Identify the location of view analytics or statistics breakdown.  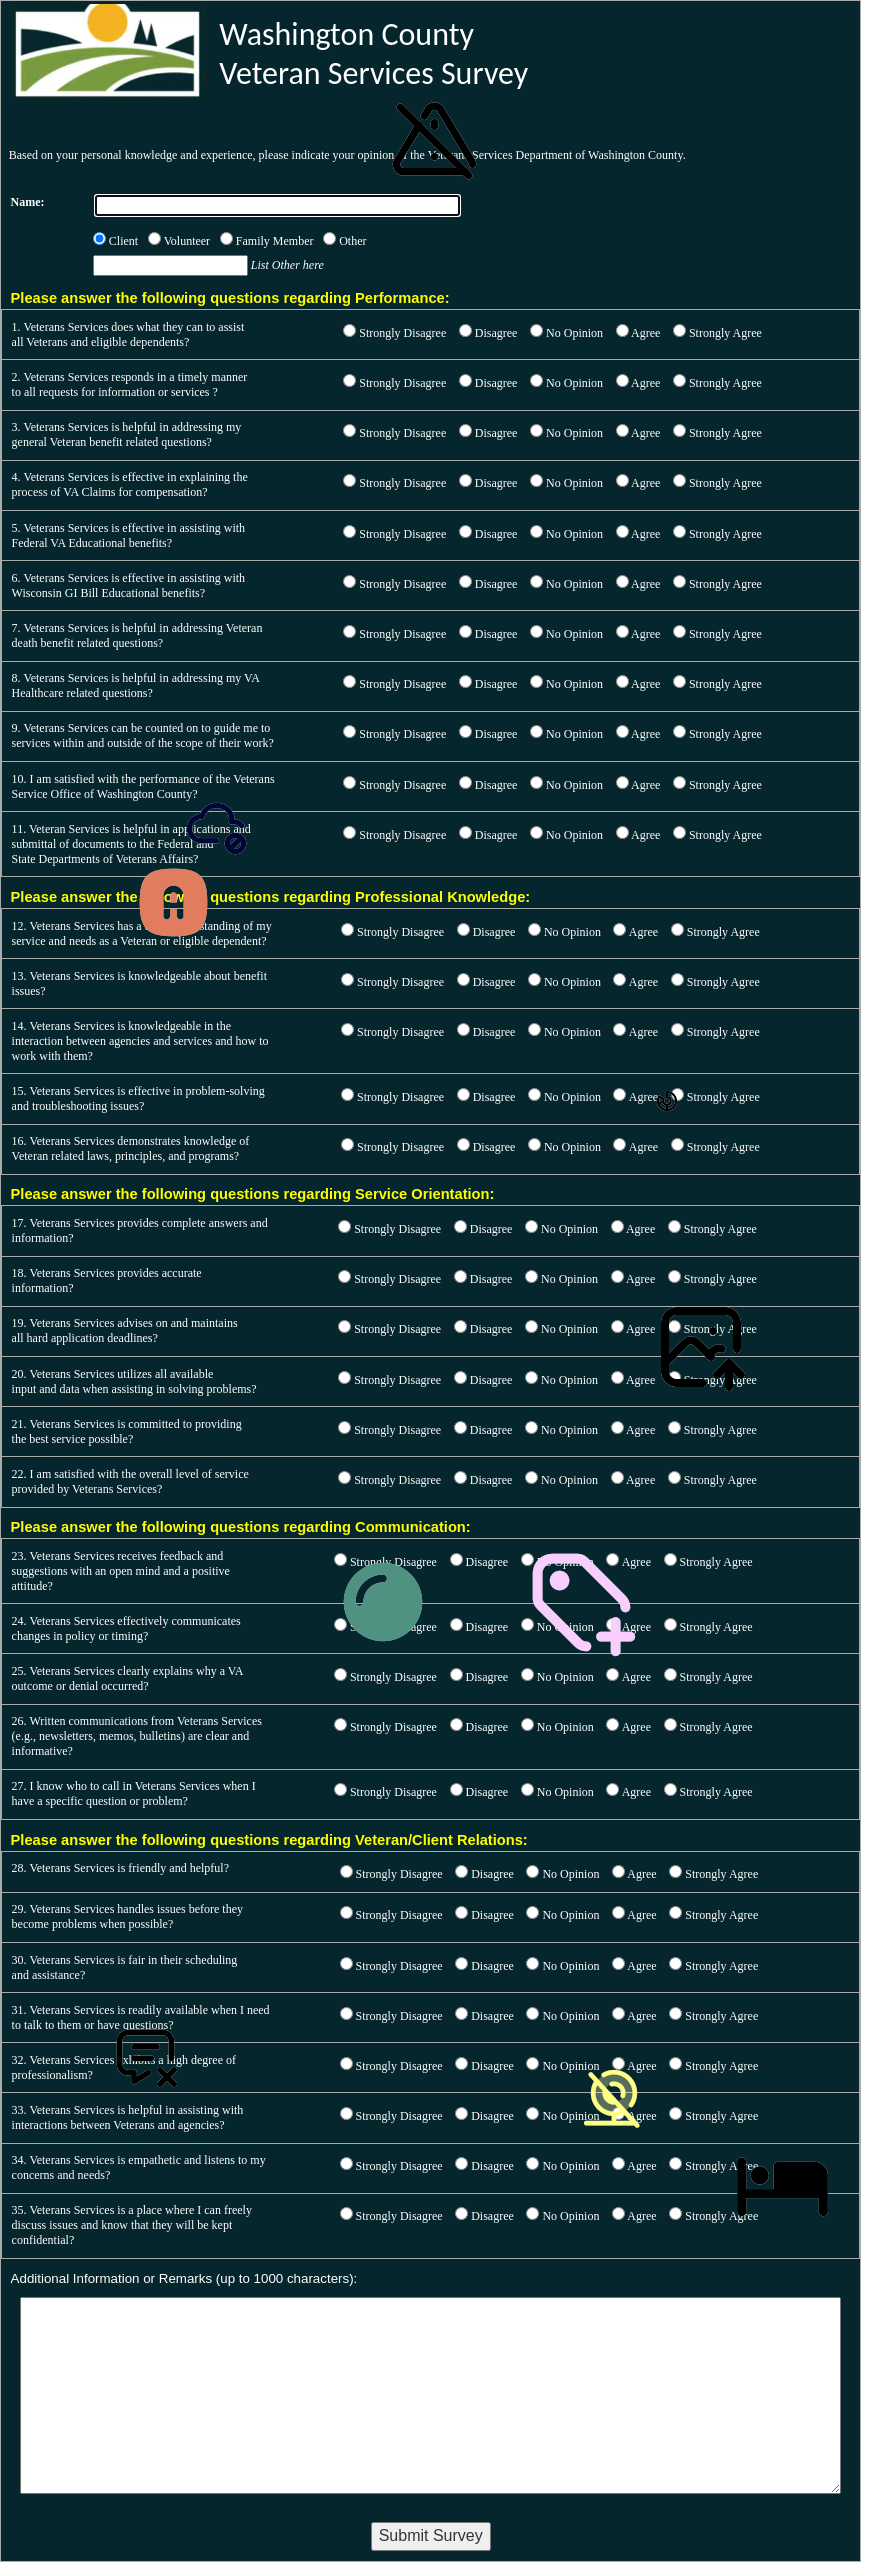
(667, 1101).